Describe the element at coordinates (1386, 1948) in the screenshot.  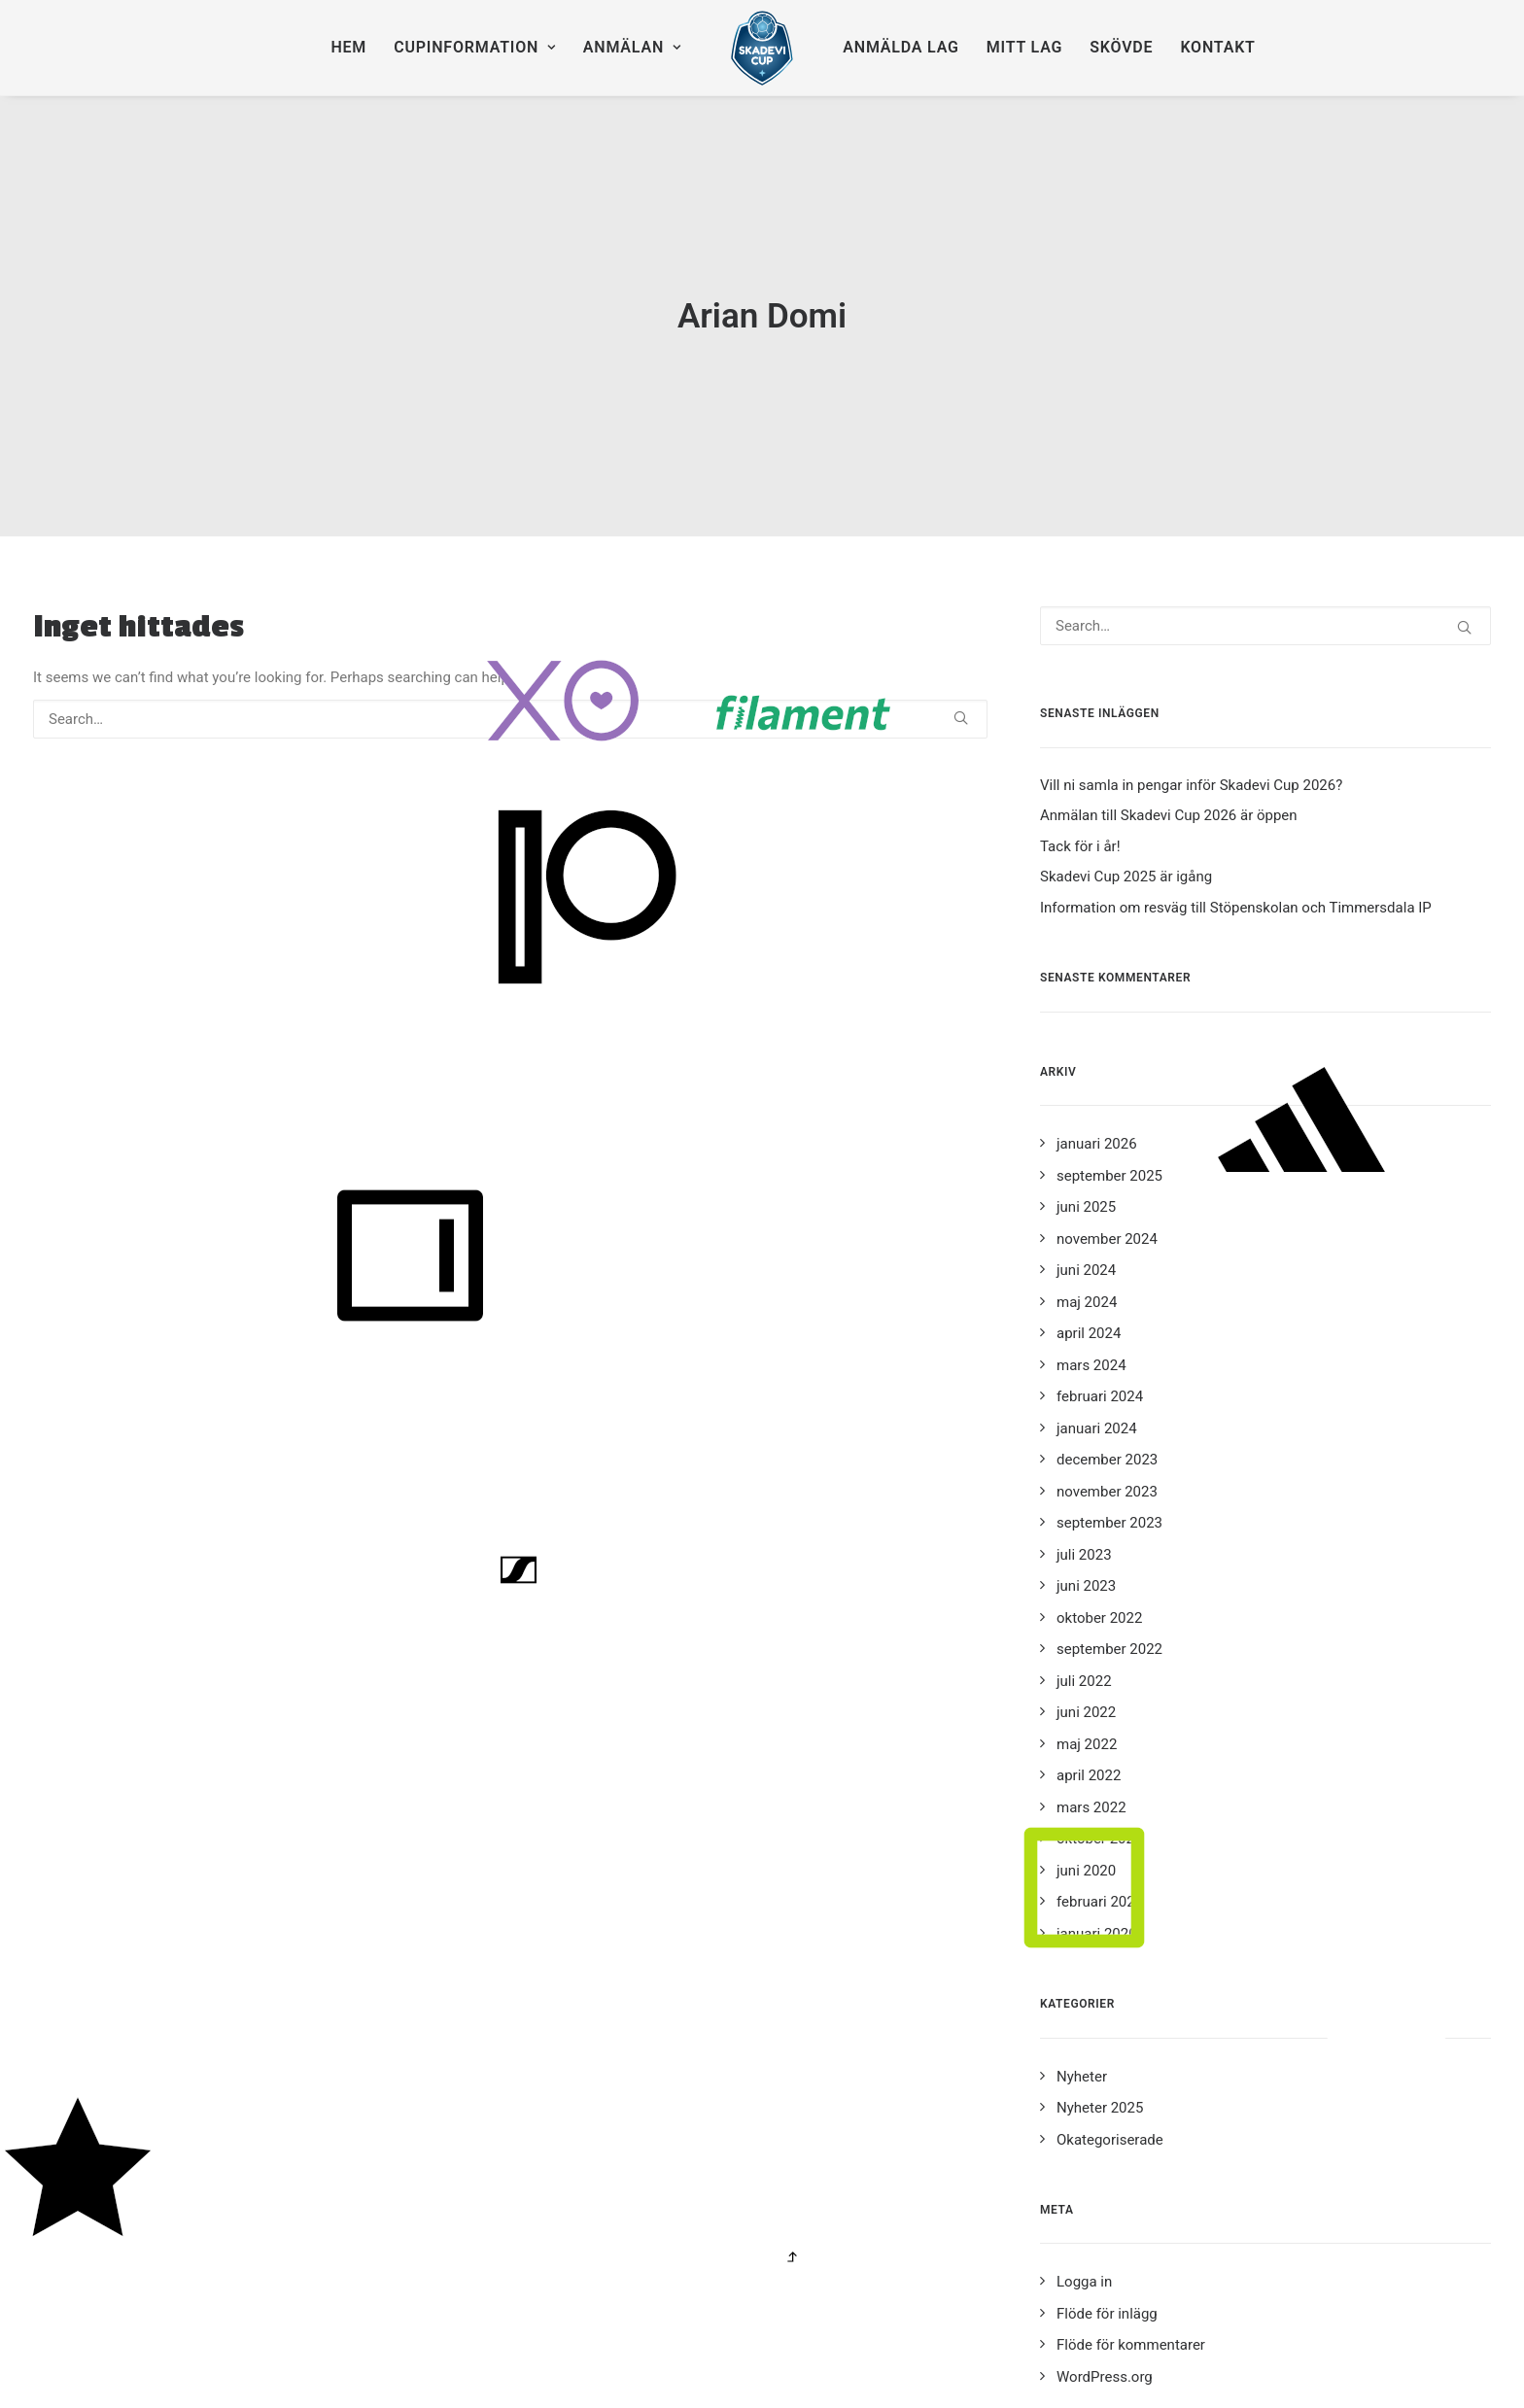
I see `open Baremetrics dashboard` at that location.